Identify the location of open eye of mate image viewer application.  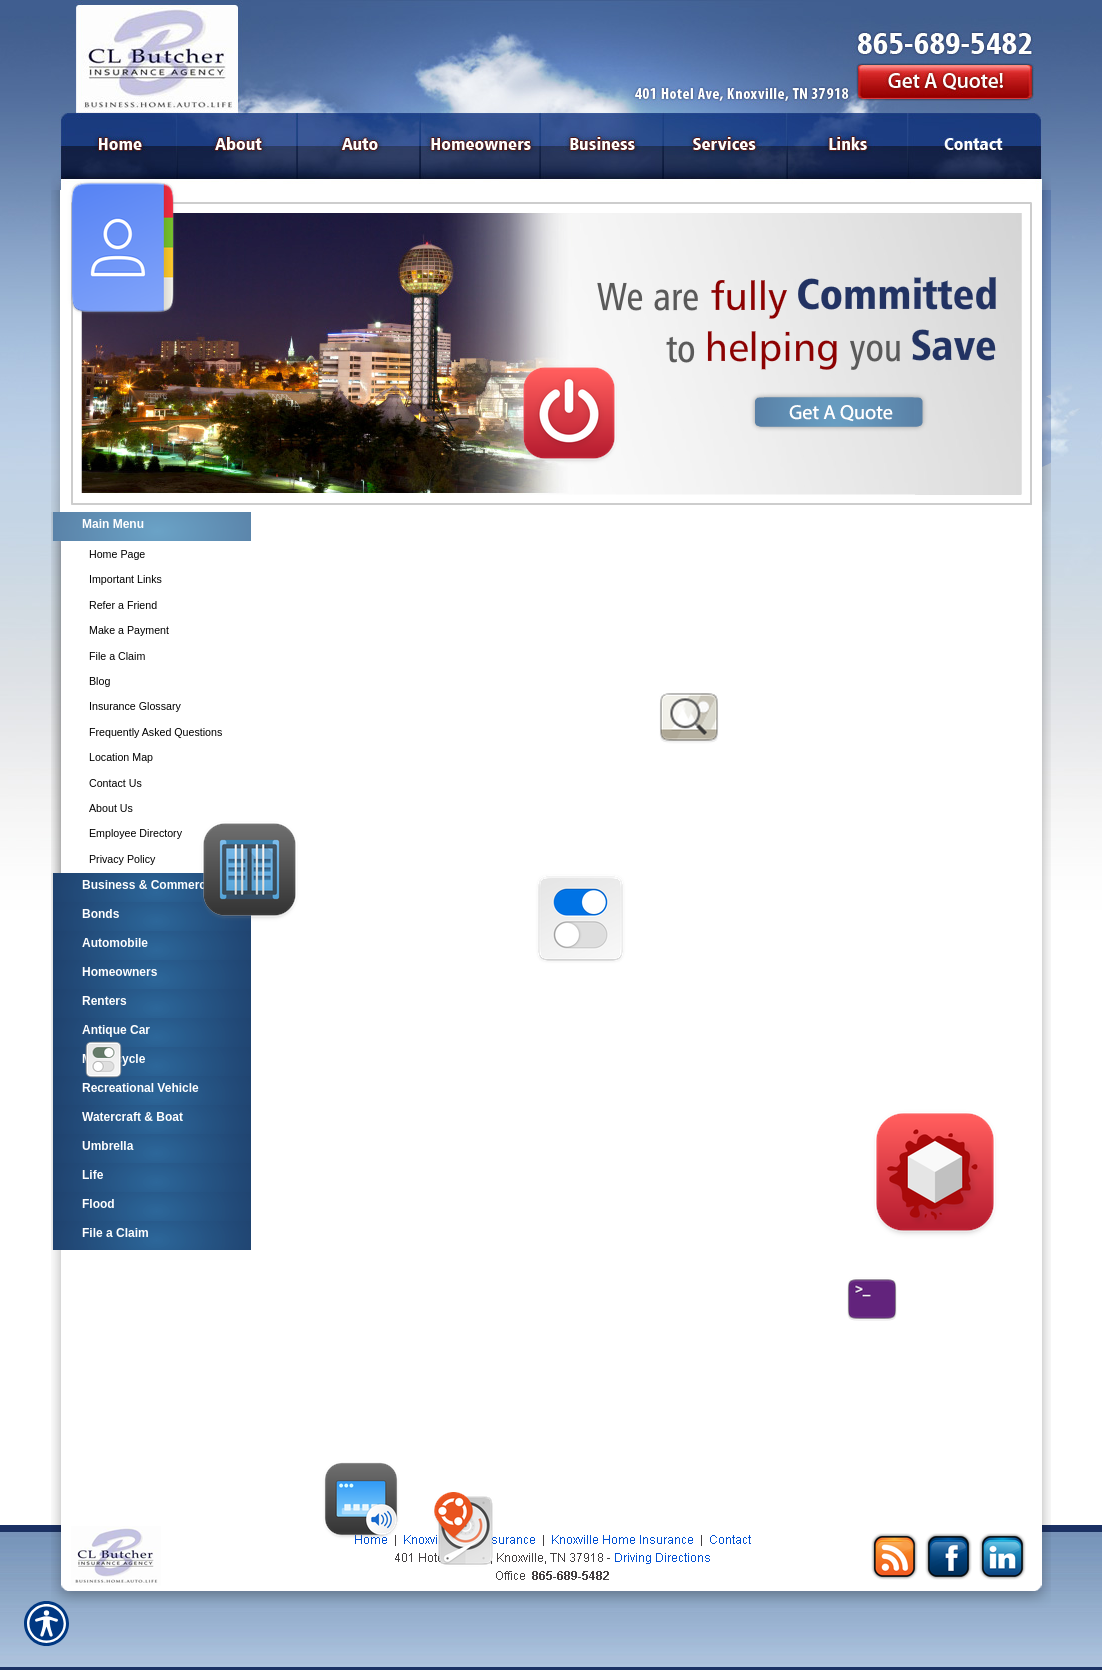
(689, 717).